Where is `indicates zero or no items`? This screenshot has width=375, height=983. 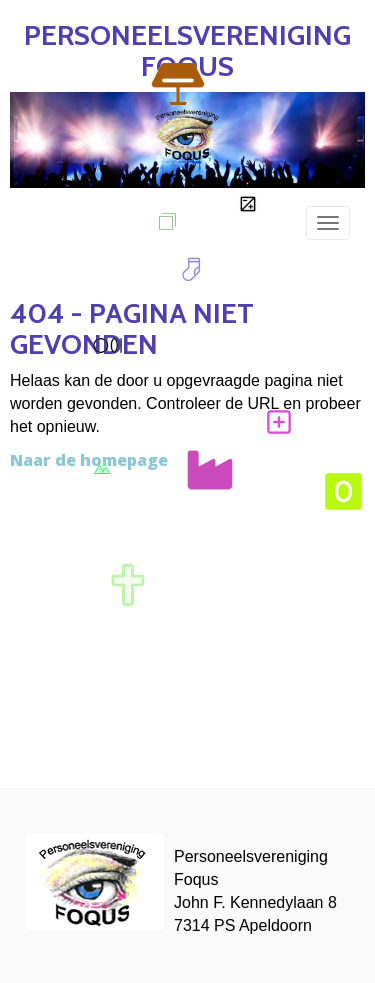
indicates zero or no items is located at coordinates (343, 491).